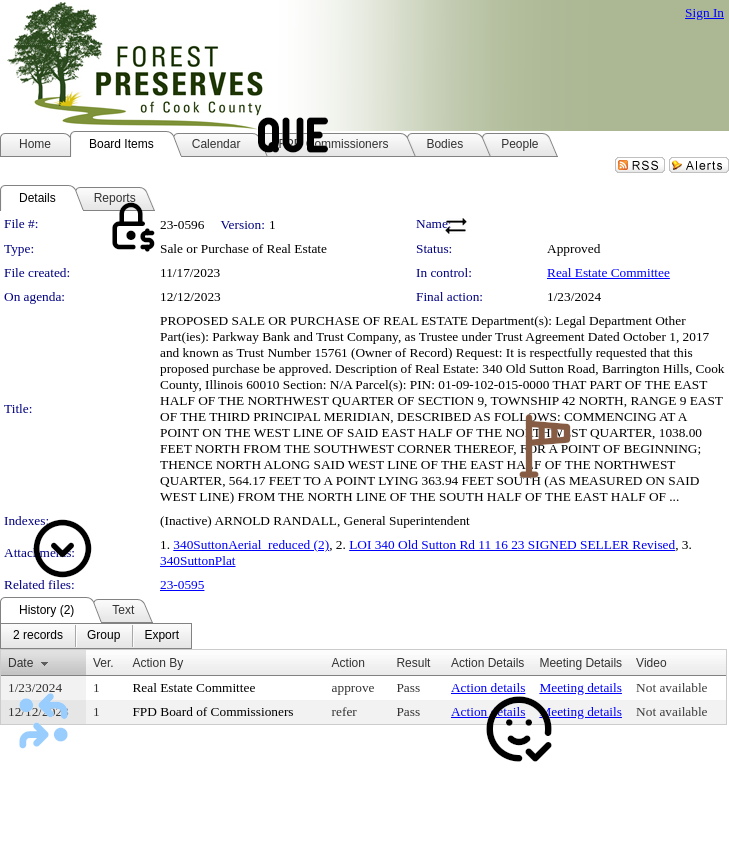  What do you see at coordinates (43, 722) in the screenshot?
I see `merge or converge items to endpoints` at bounding box center [43, 722].